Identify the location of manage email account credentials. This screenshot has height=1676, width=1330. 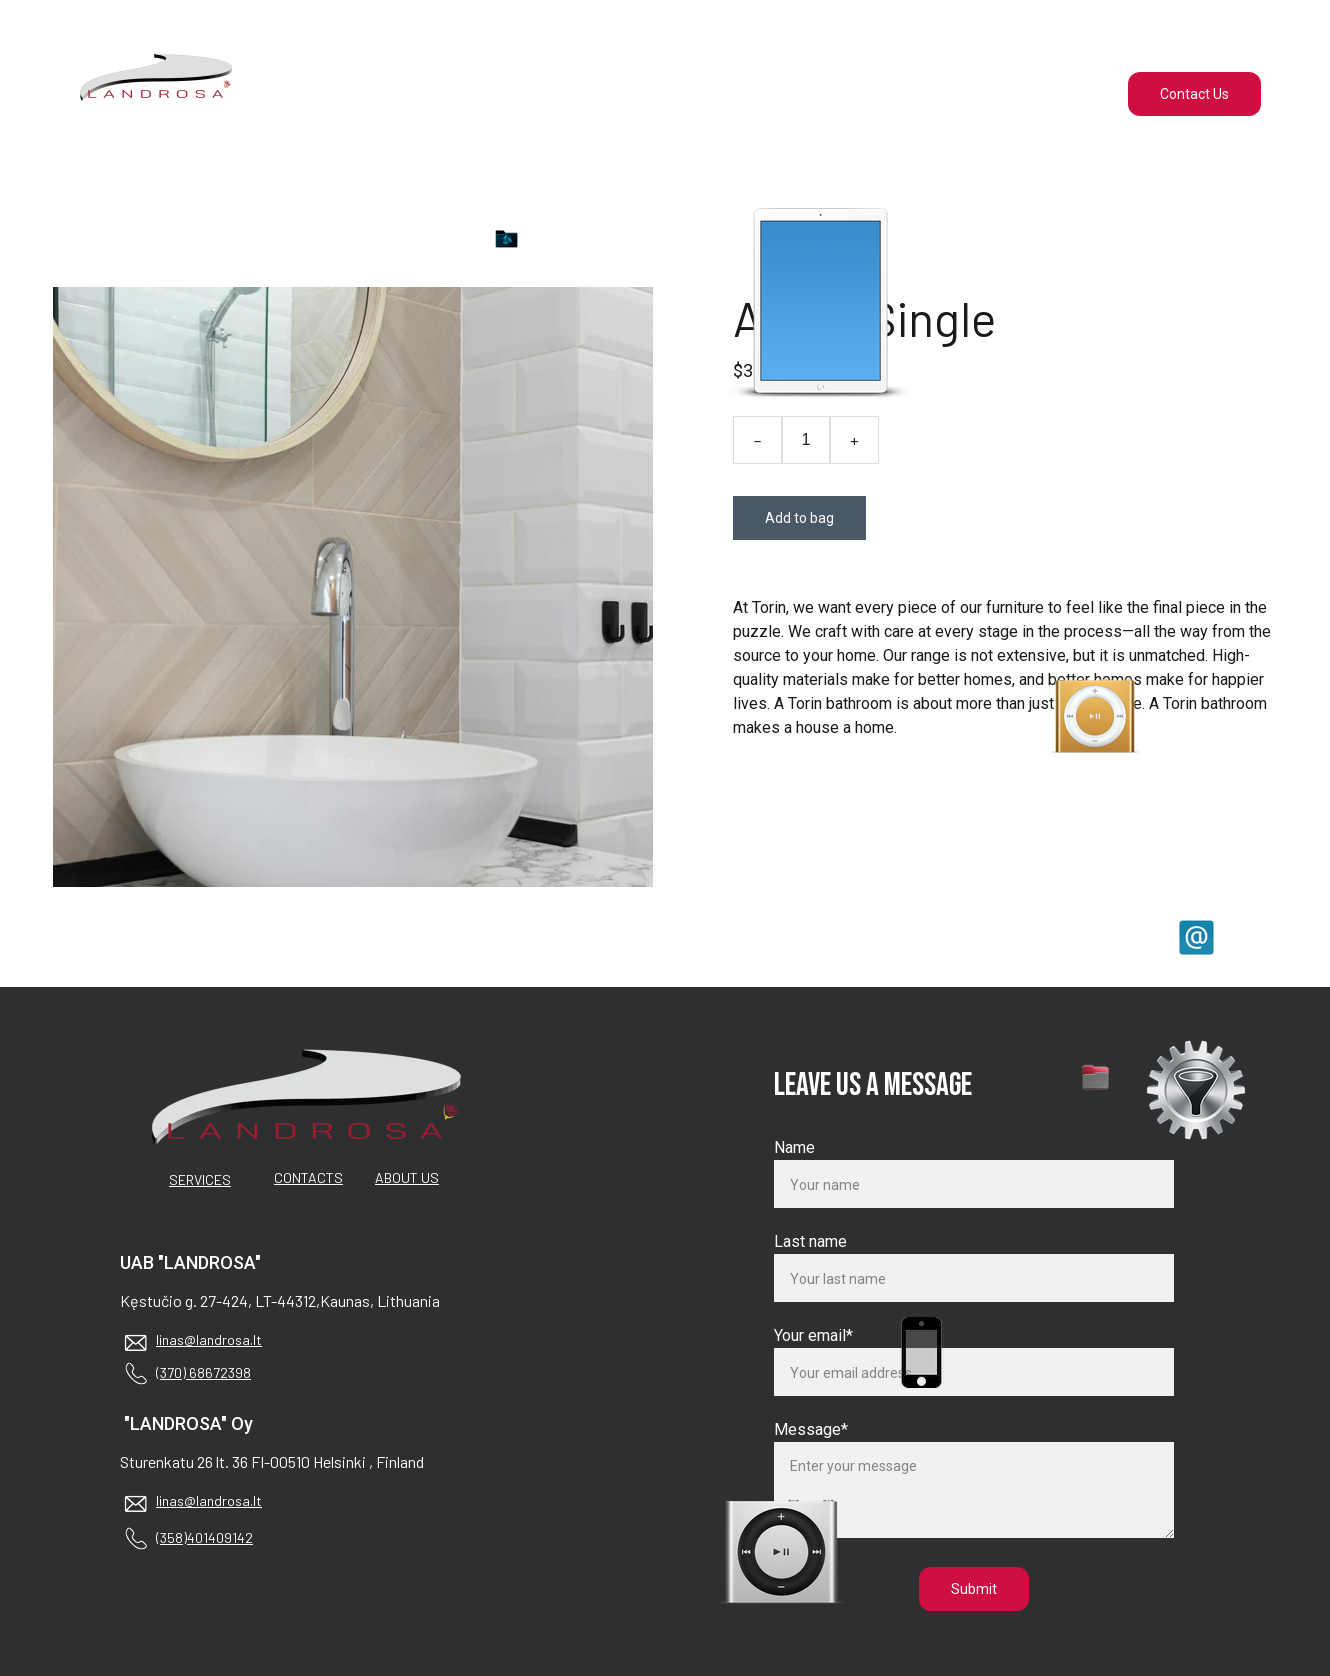
(1196, 937).